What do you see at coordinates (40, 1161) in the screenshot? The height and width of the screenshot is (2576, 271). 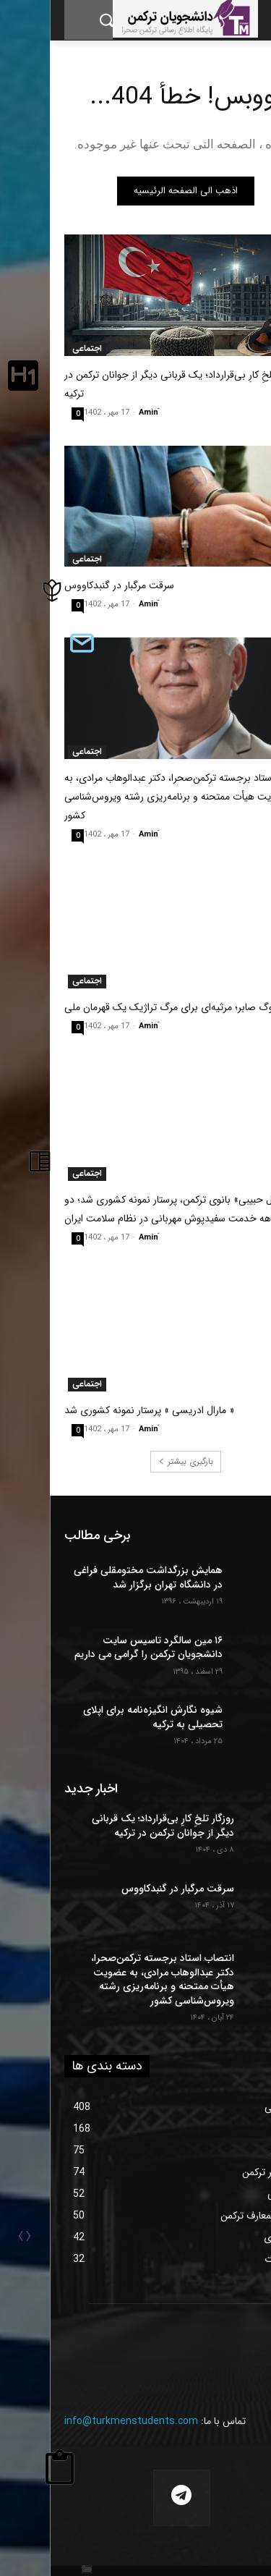 I see `toggle between split-screen or half-view mode` at bounding box center [40, 1161].